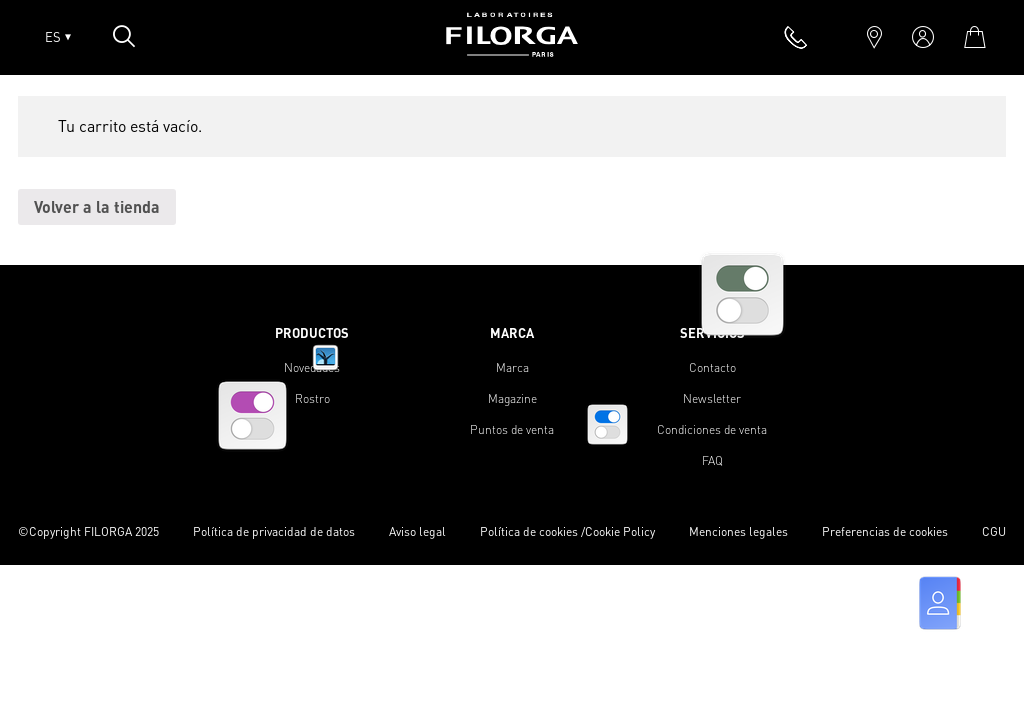 The image size is (1024, 720). I want to click on open shotwell photo manager, so click(325, 357).